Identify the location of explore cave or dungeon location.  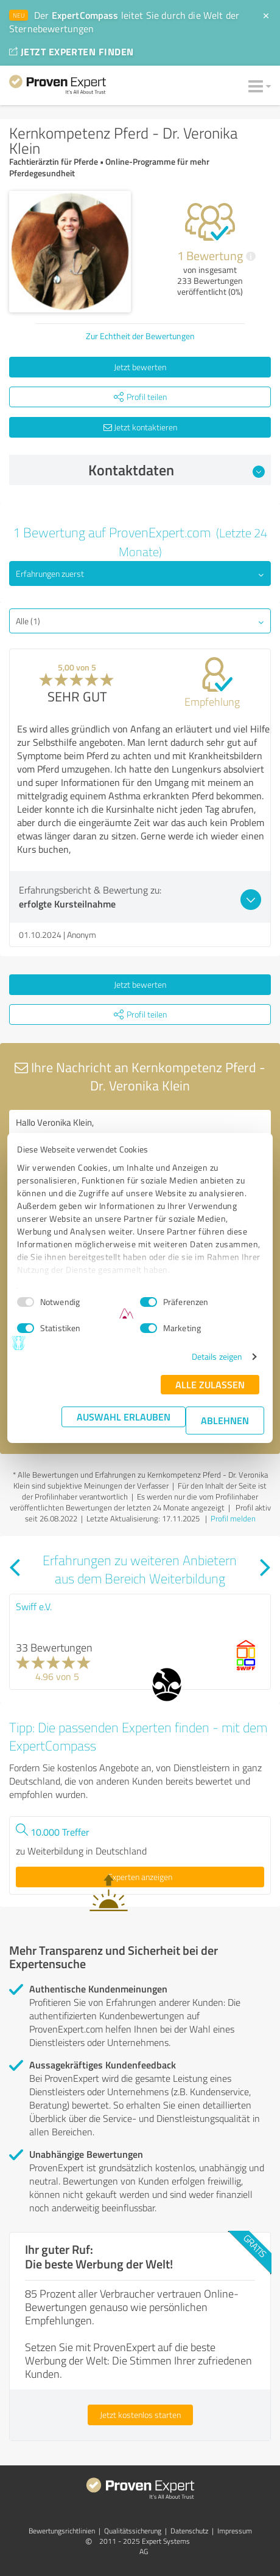
(126, 1314).